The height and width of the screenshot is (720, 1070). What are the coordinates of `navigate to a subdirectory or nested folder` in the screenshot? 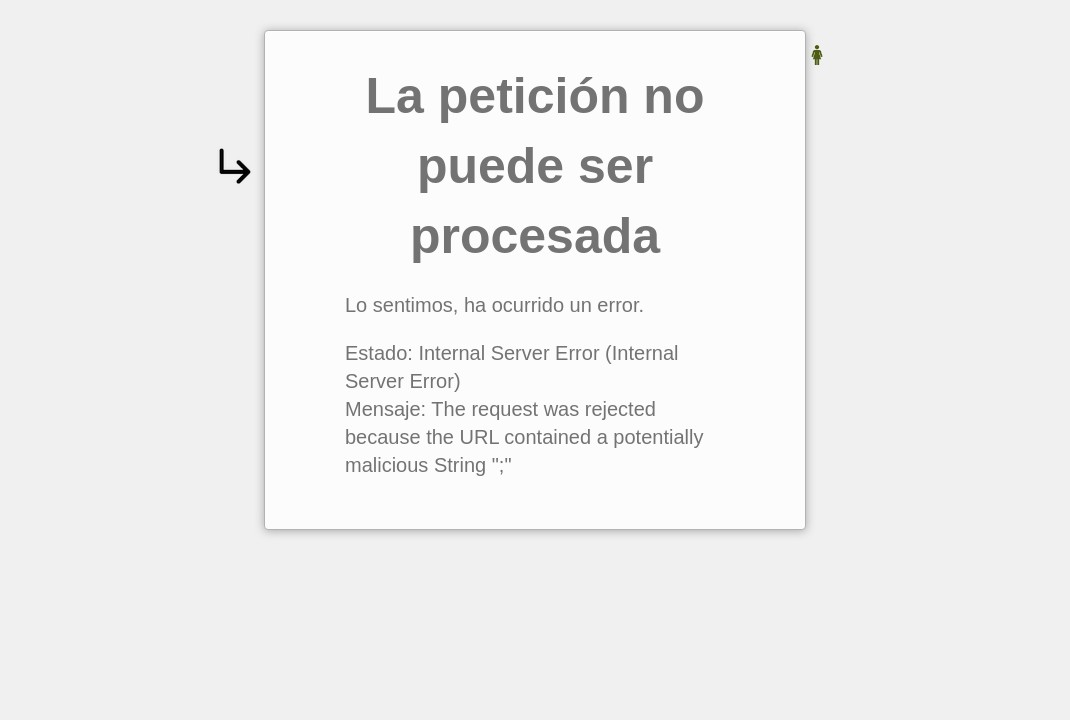 It's located at (236, 165).